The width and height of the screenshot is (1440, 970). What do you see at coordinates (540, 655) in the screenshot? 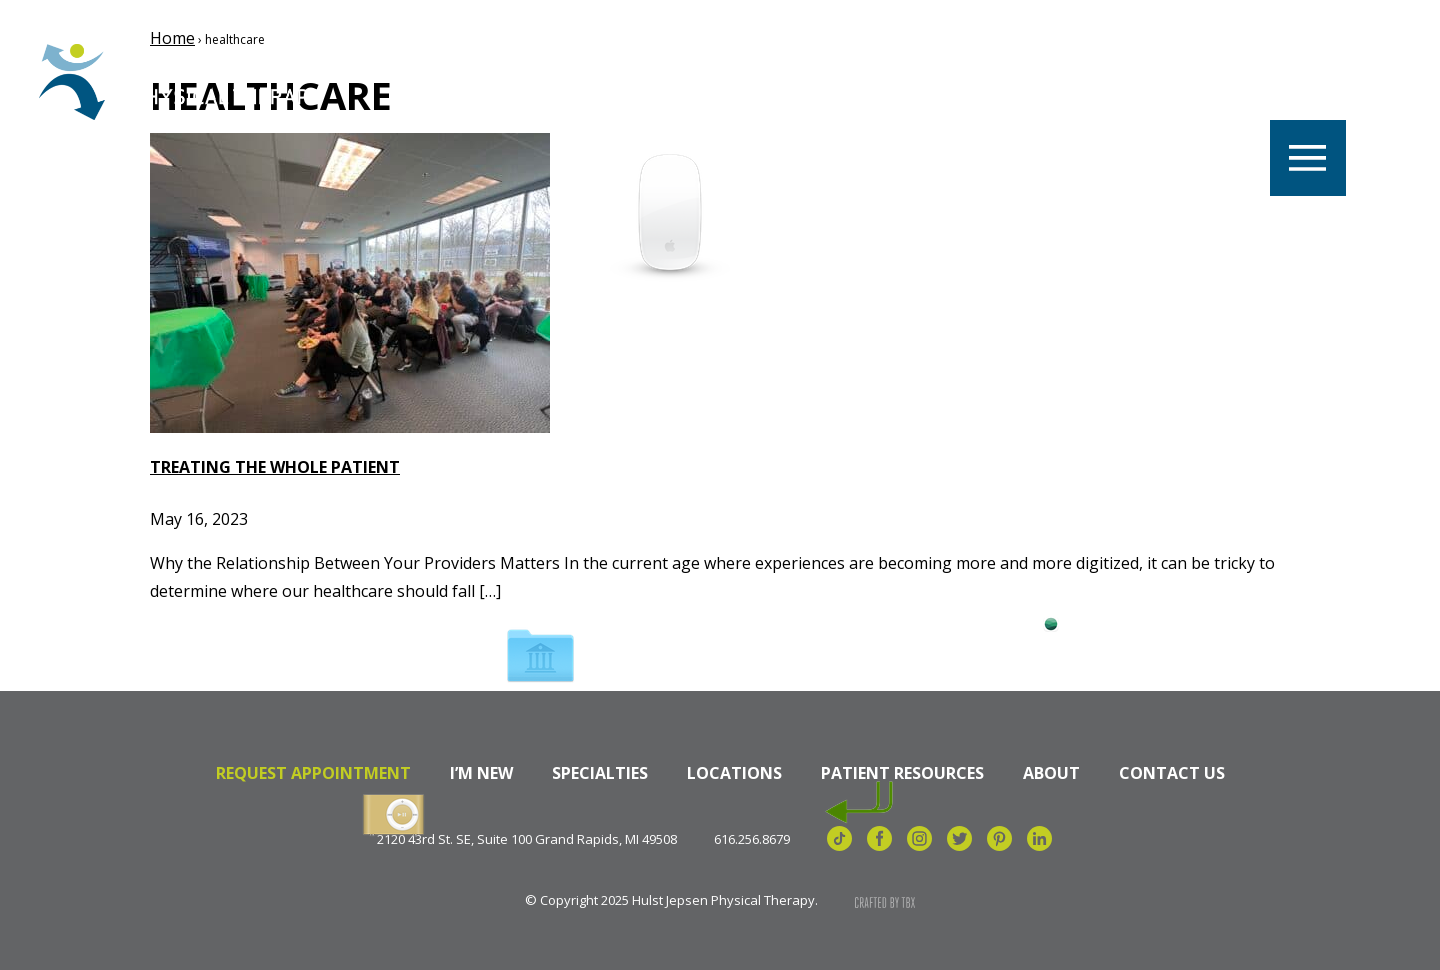
I see `access the system library folder` at bounding box center [540, 655].